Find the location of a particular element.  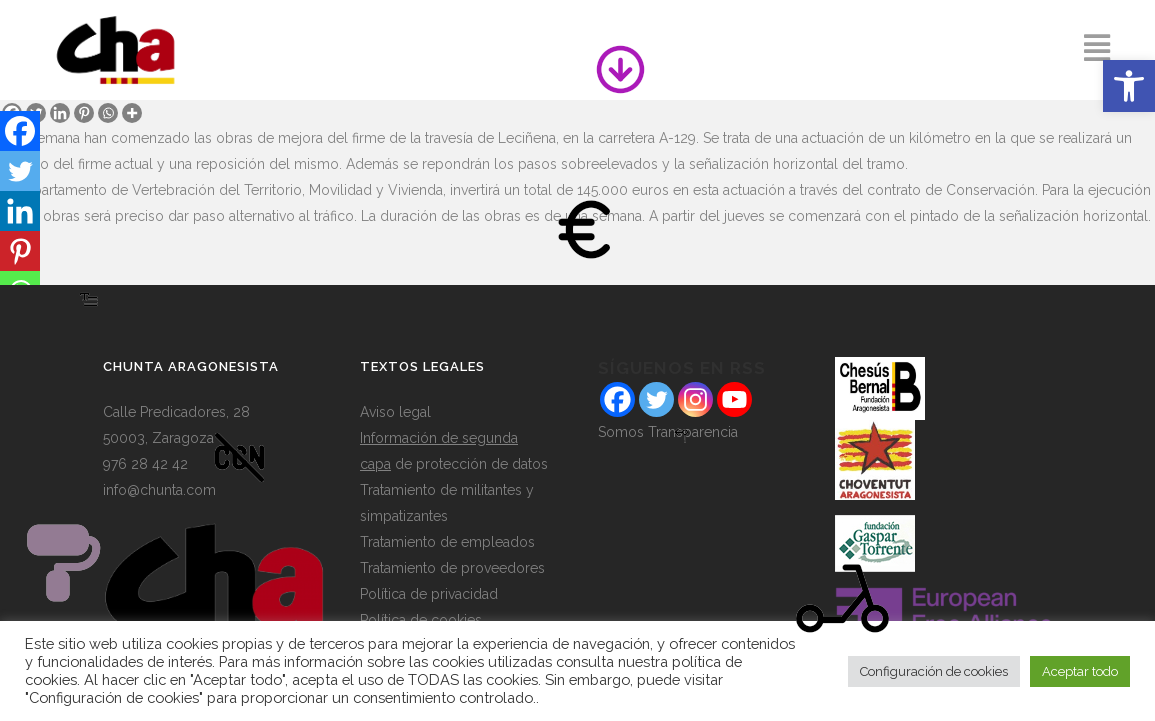

download file or content is located at coordinates (620, 69).